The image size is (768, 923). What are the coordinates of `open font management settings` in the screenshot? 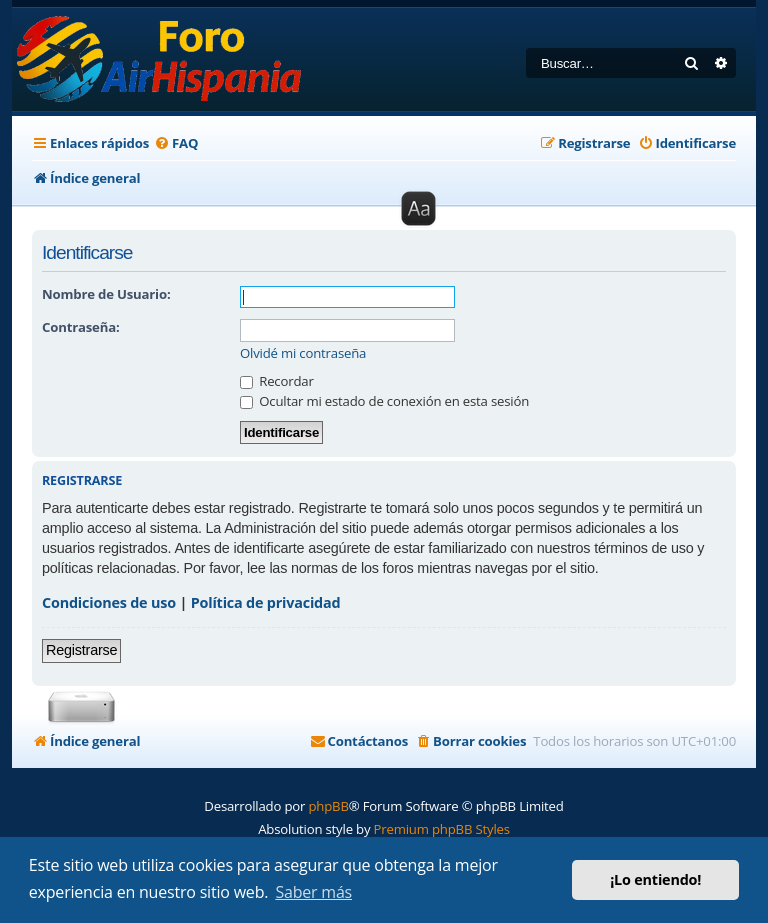 It's located at (418, 208).